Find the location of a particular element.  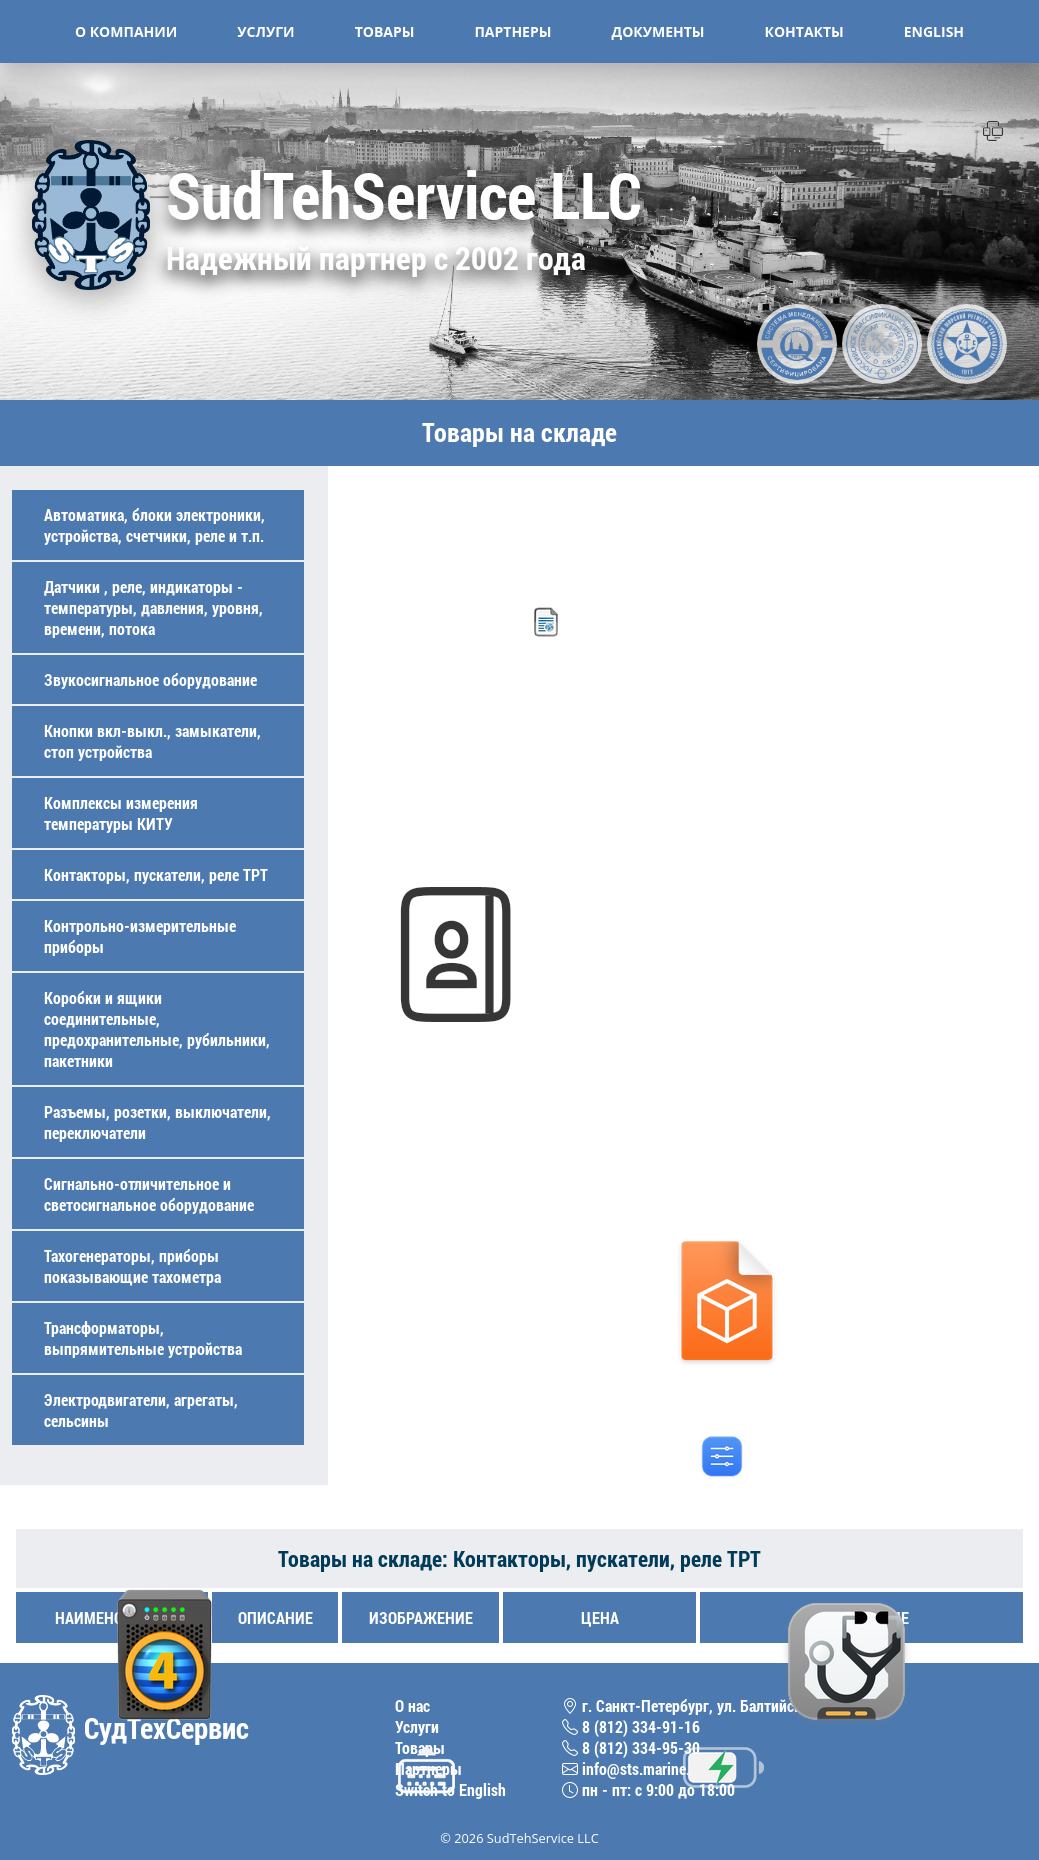

open desktop display settings is located at coordinates (722, 1457).